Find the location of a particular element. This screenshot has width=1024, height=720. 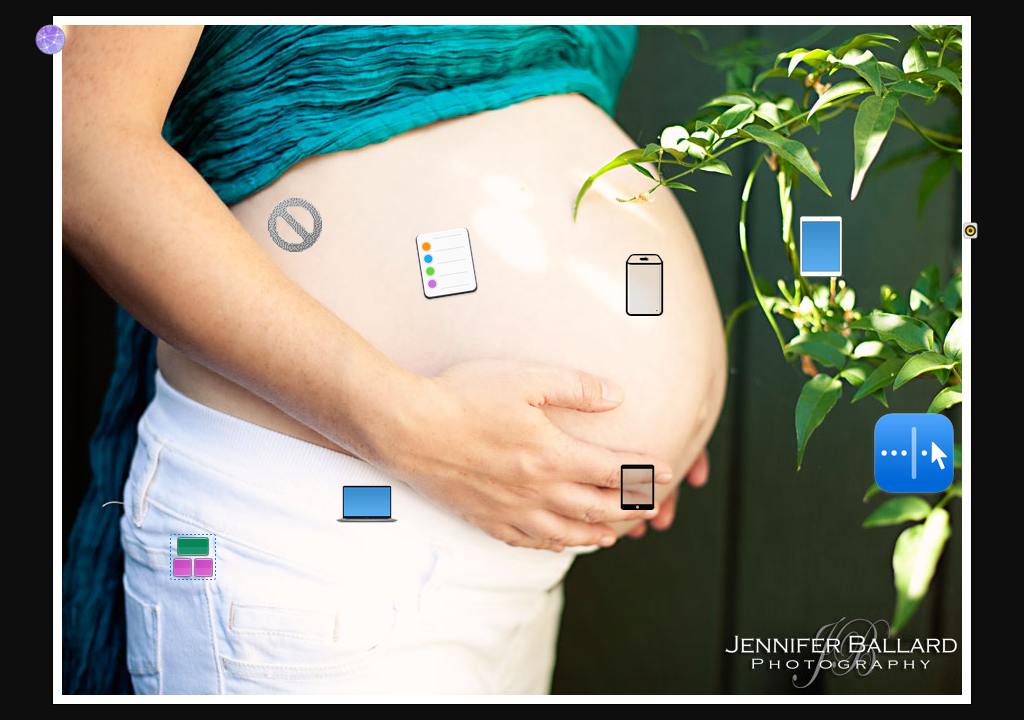

open web browser or internet applications is located at coordinates (50, 39).